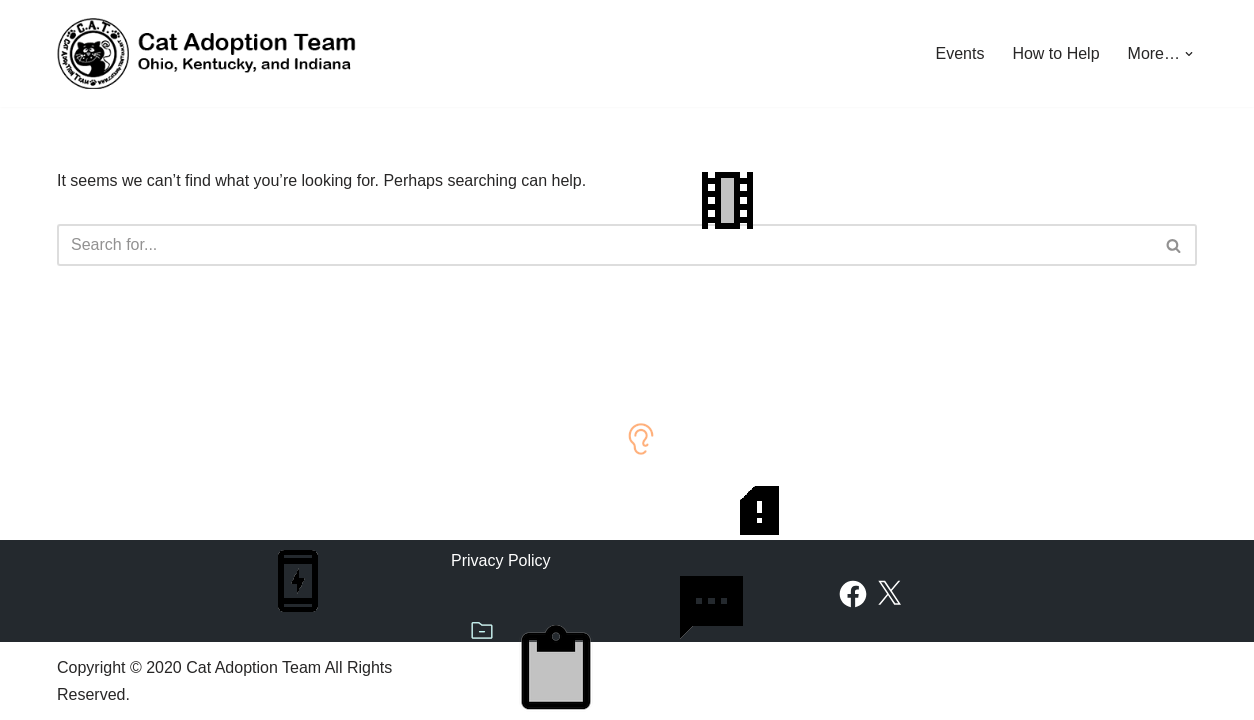 The image size is (1254, 720). What do you see at coordinates (759, 510) in the screenshot?
I see `sd card error or storage issue detected` at bounding box center [759, 510].